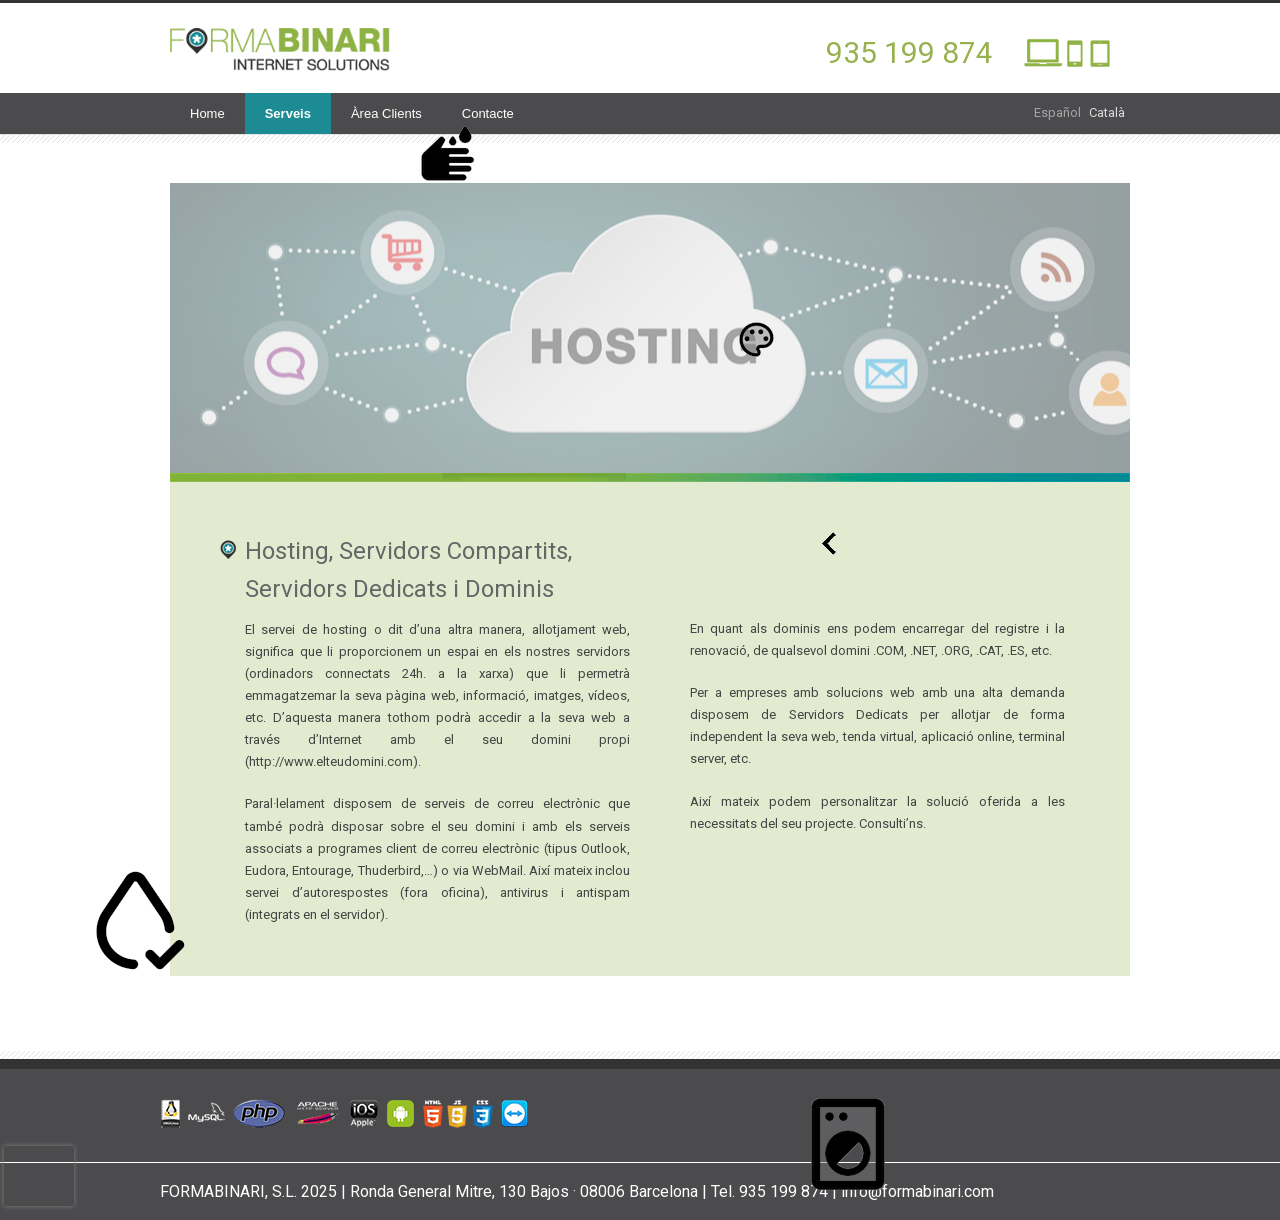  What do you see at coordinates (829, 543) in the screenshot?
I see `go back to the previous screen` at bounding box center [829, 543].